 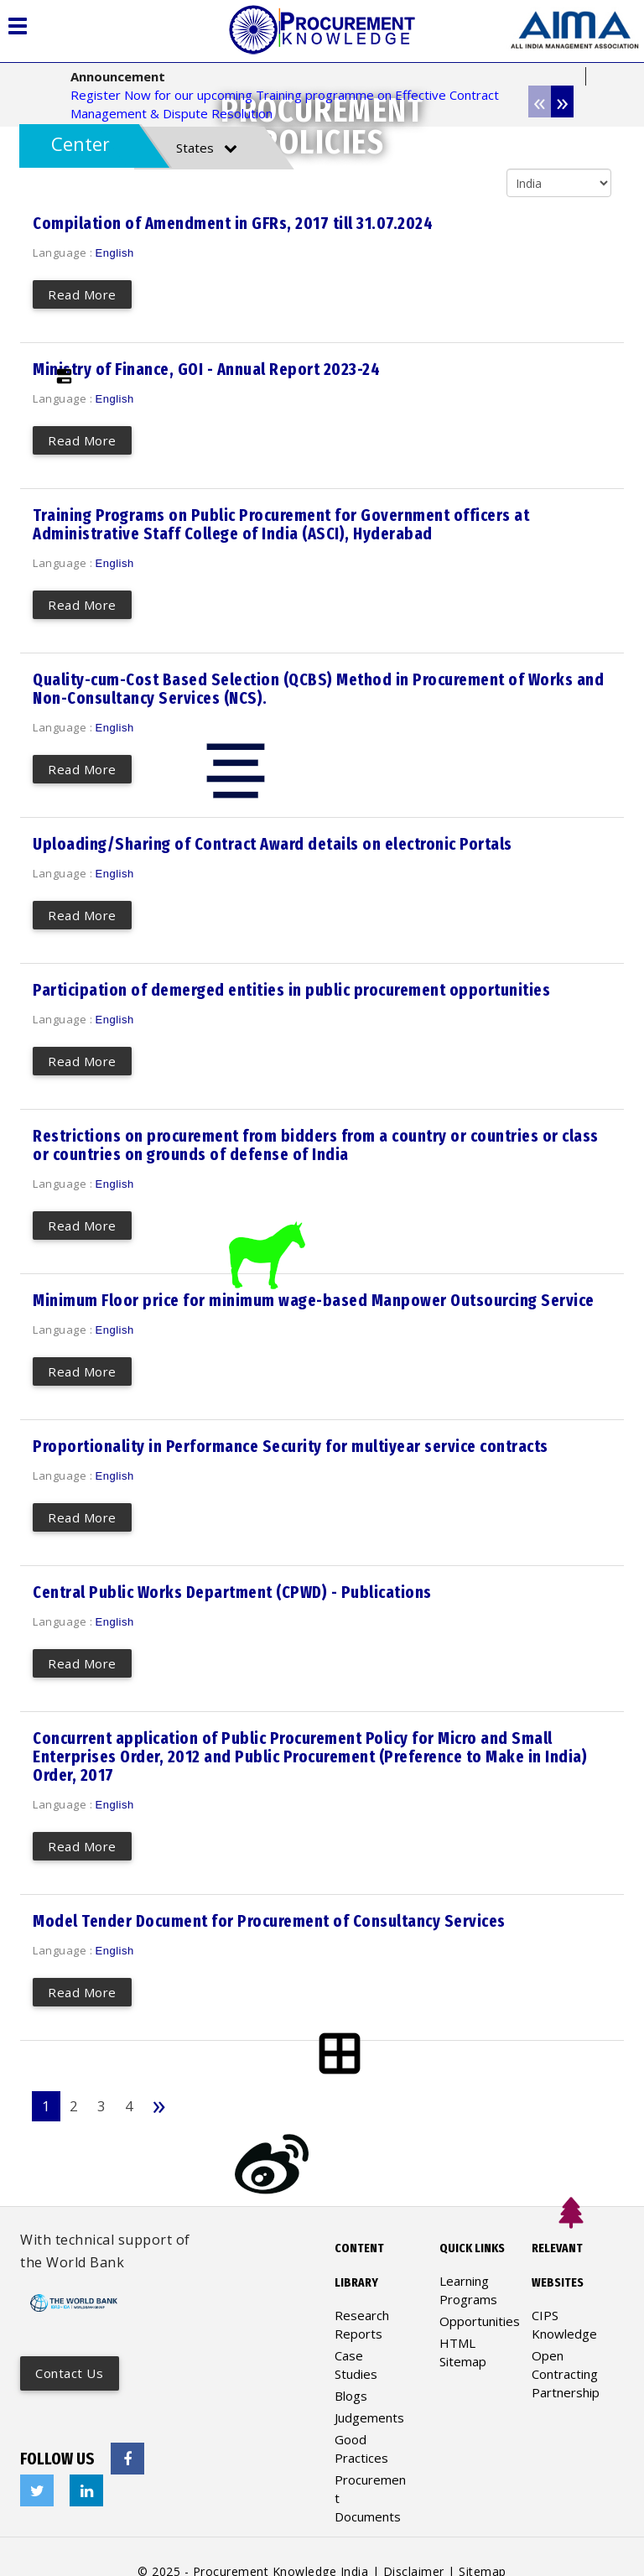 I want to click on access nature or outdoor categories, so click(x=571, y=2213).